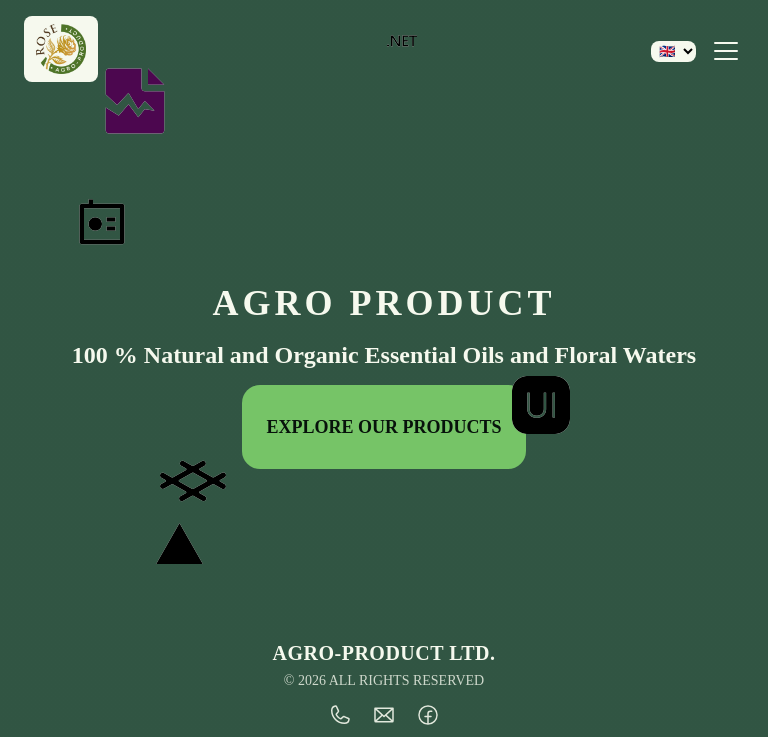 The image size is (768, 737). What do you see at coordinates (541, 405) in the screenshot?
I see `heroui brand logo` at bounding box center [541, 405].